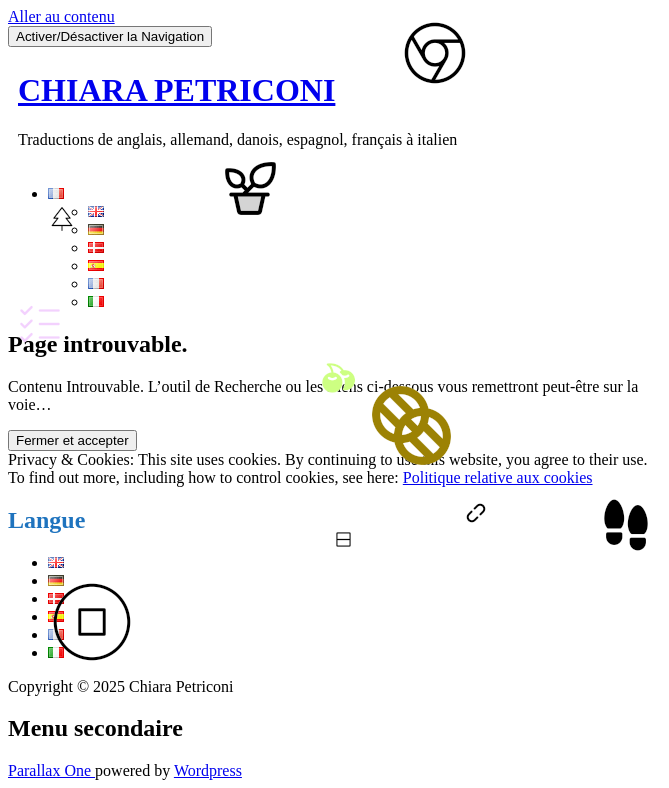 The image size is (669, 788). I want to click on stop media playback, so click(92, 622).